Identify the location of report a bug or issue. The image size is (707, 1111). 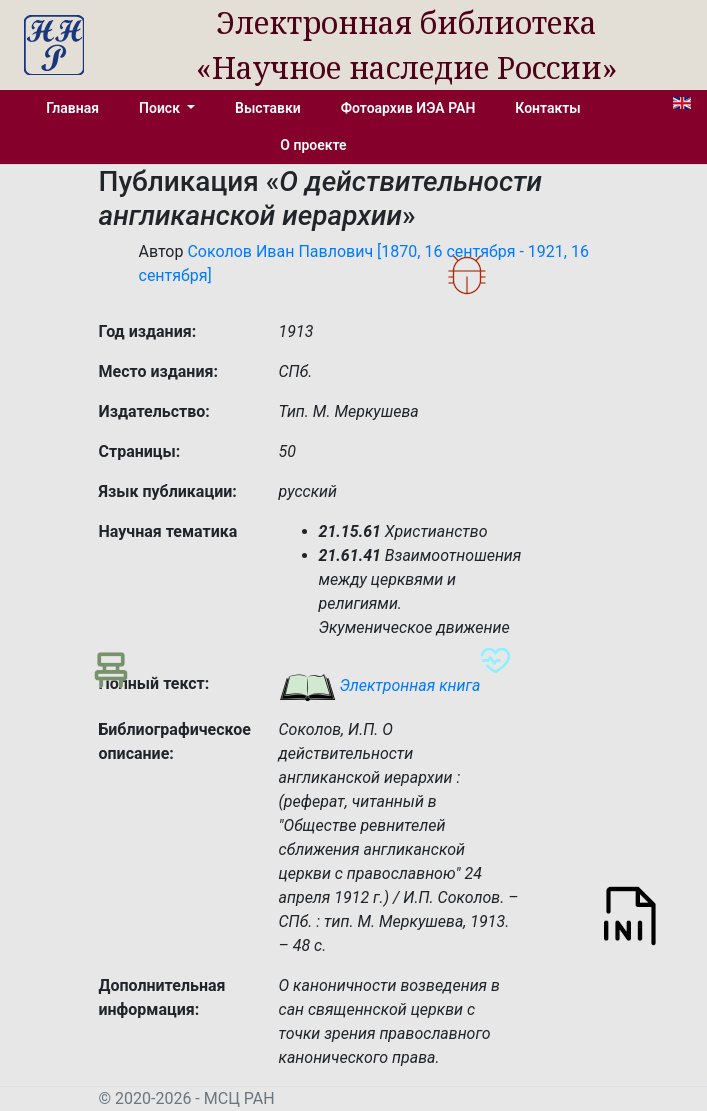
(467, 274).